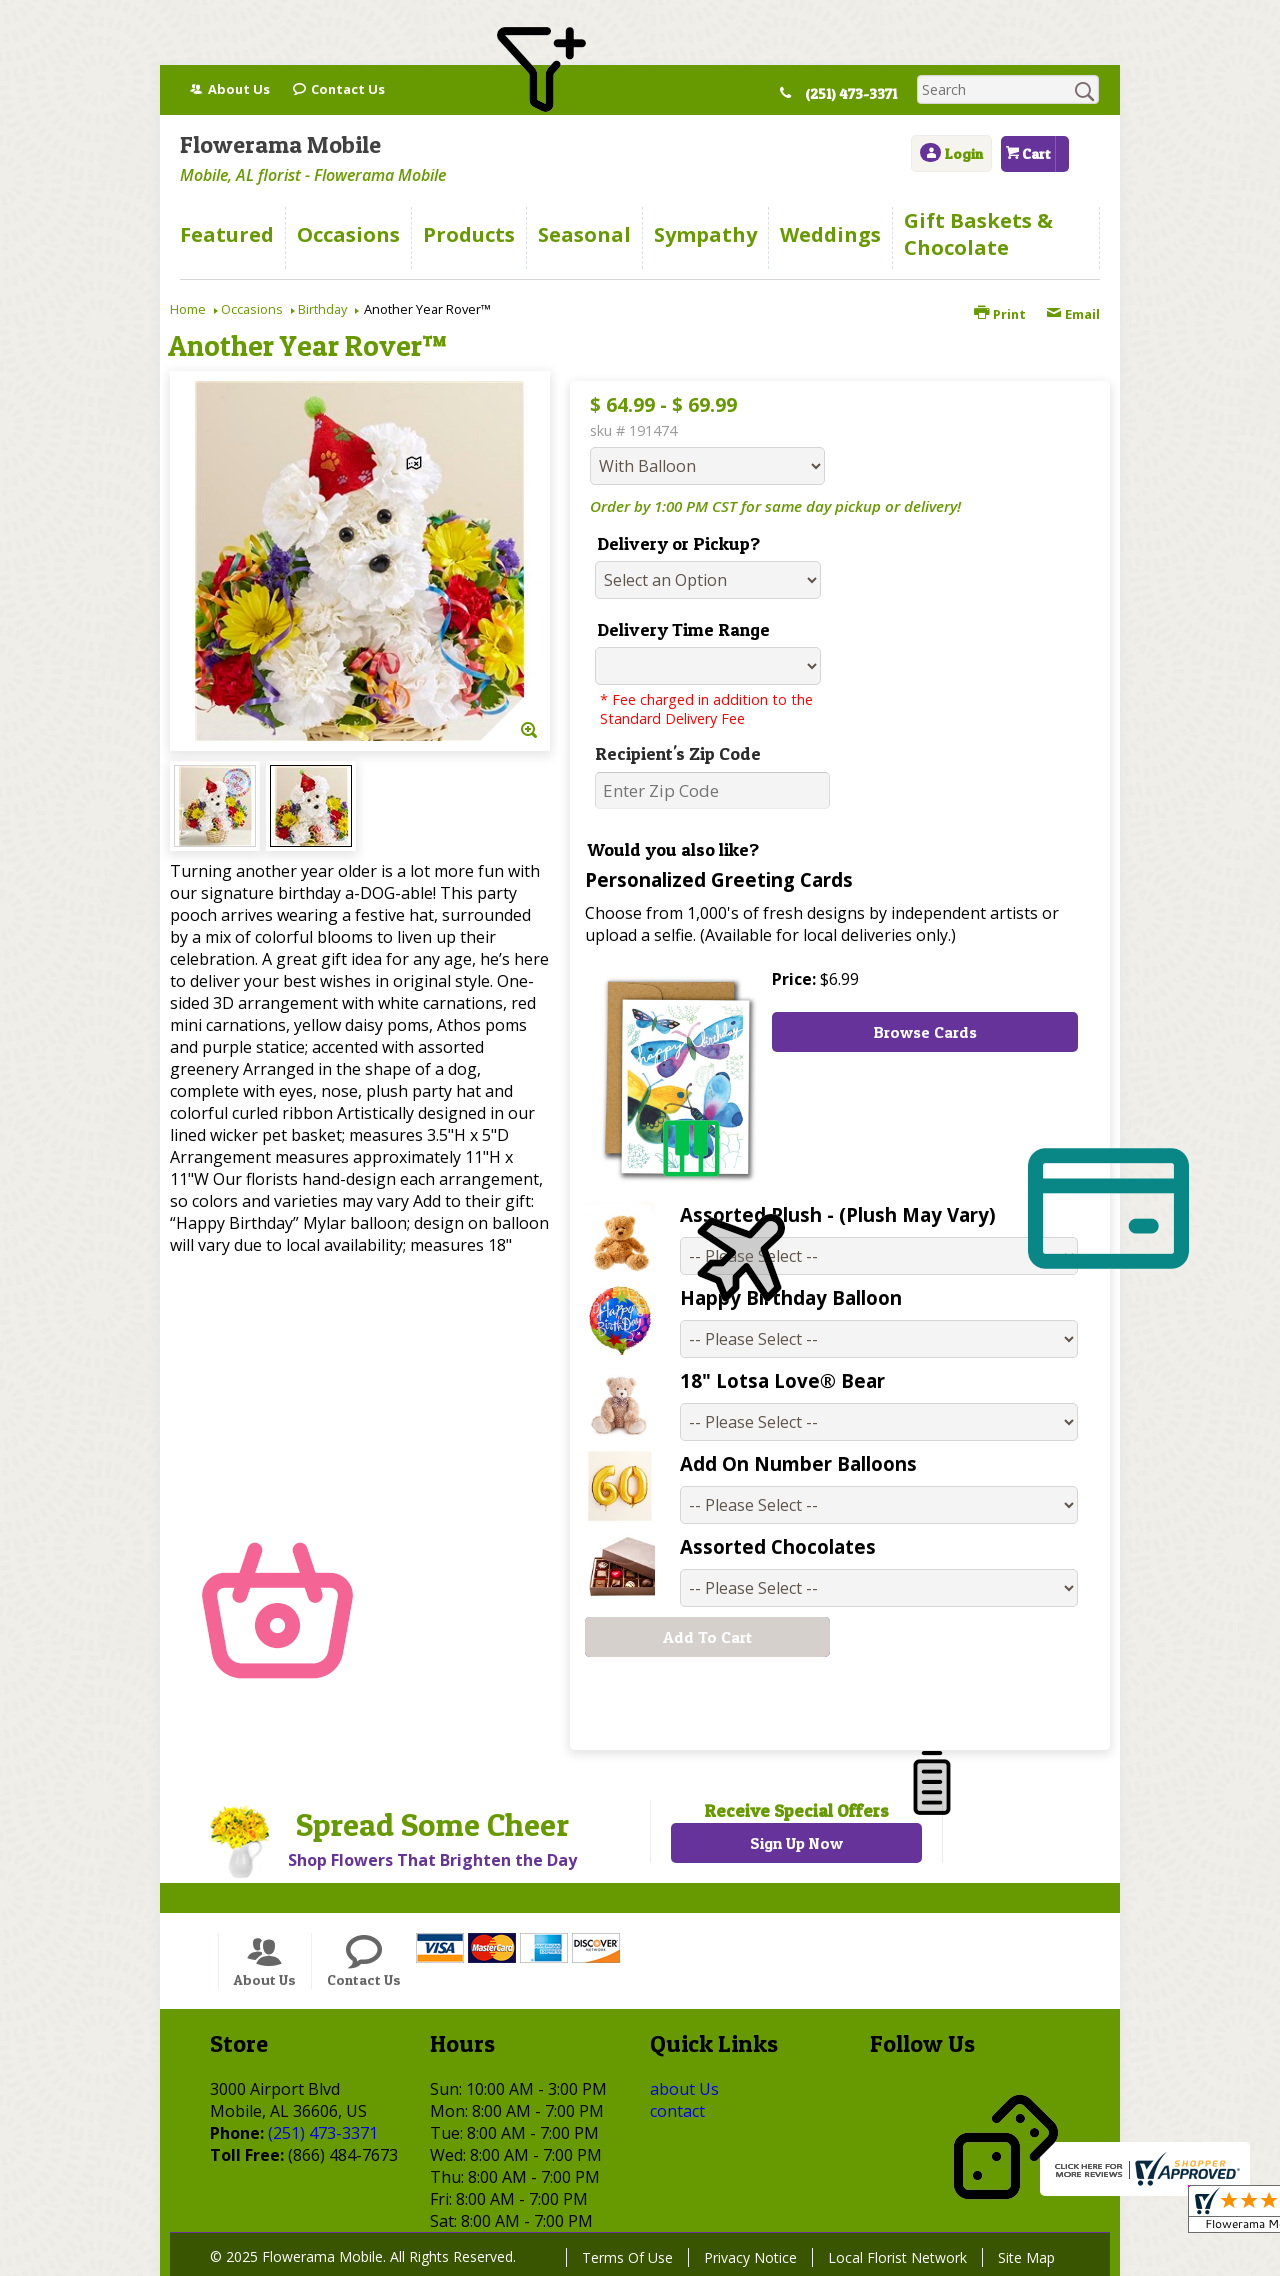 This screenshot has width=1280, height=2276. What do you see at coordinates (414, 463) in the screenshot?
I see `view route directions on map` at bounding box center [414, 463].